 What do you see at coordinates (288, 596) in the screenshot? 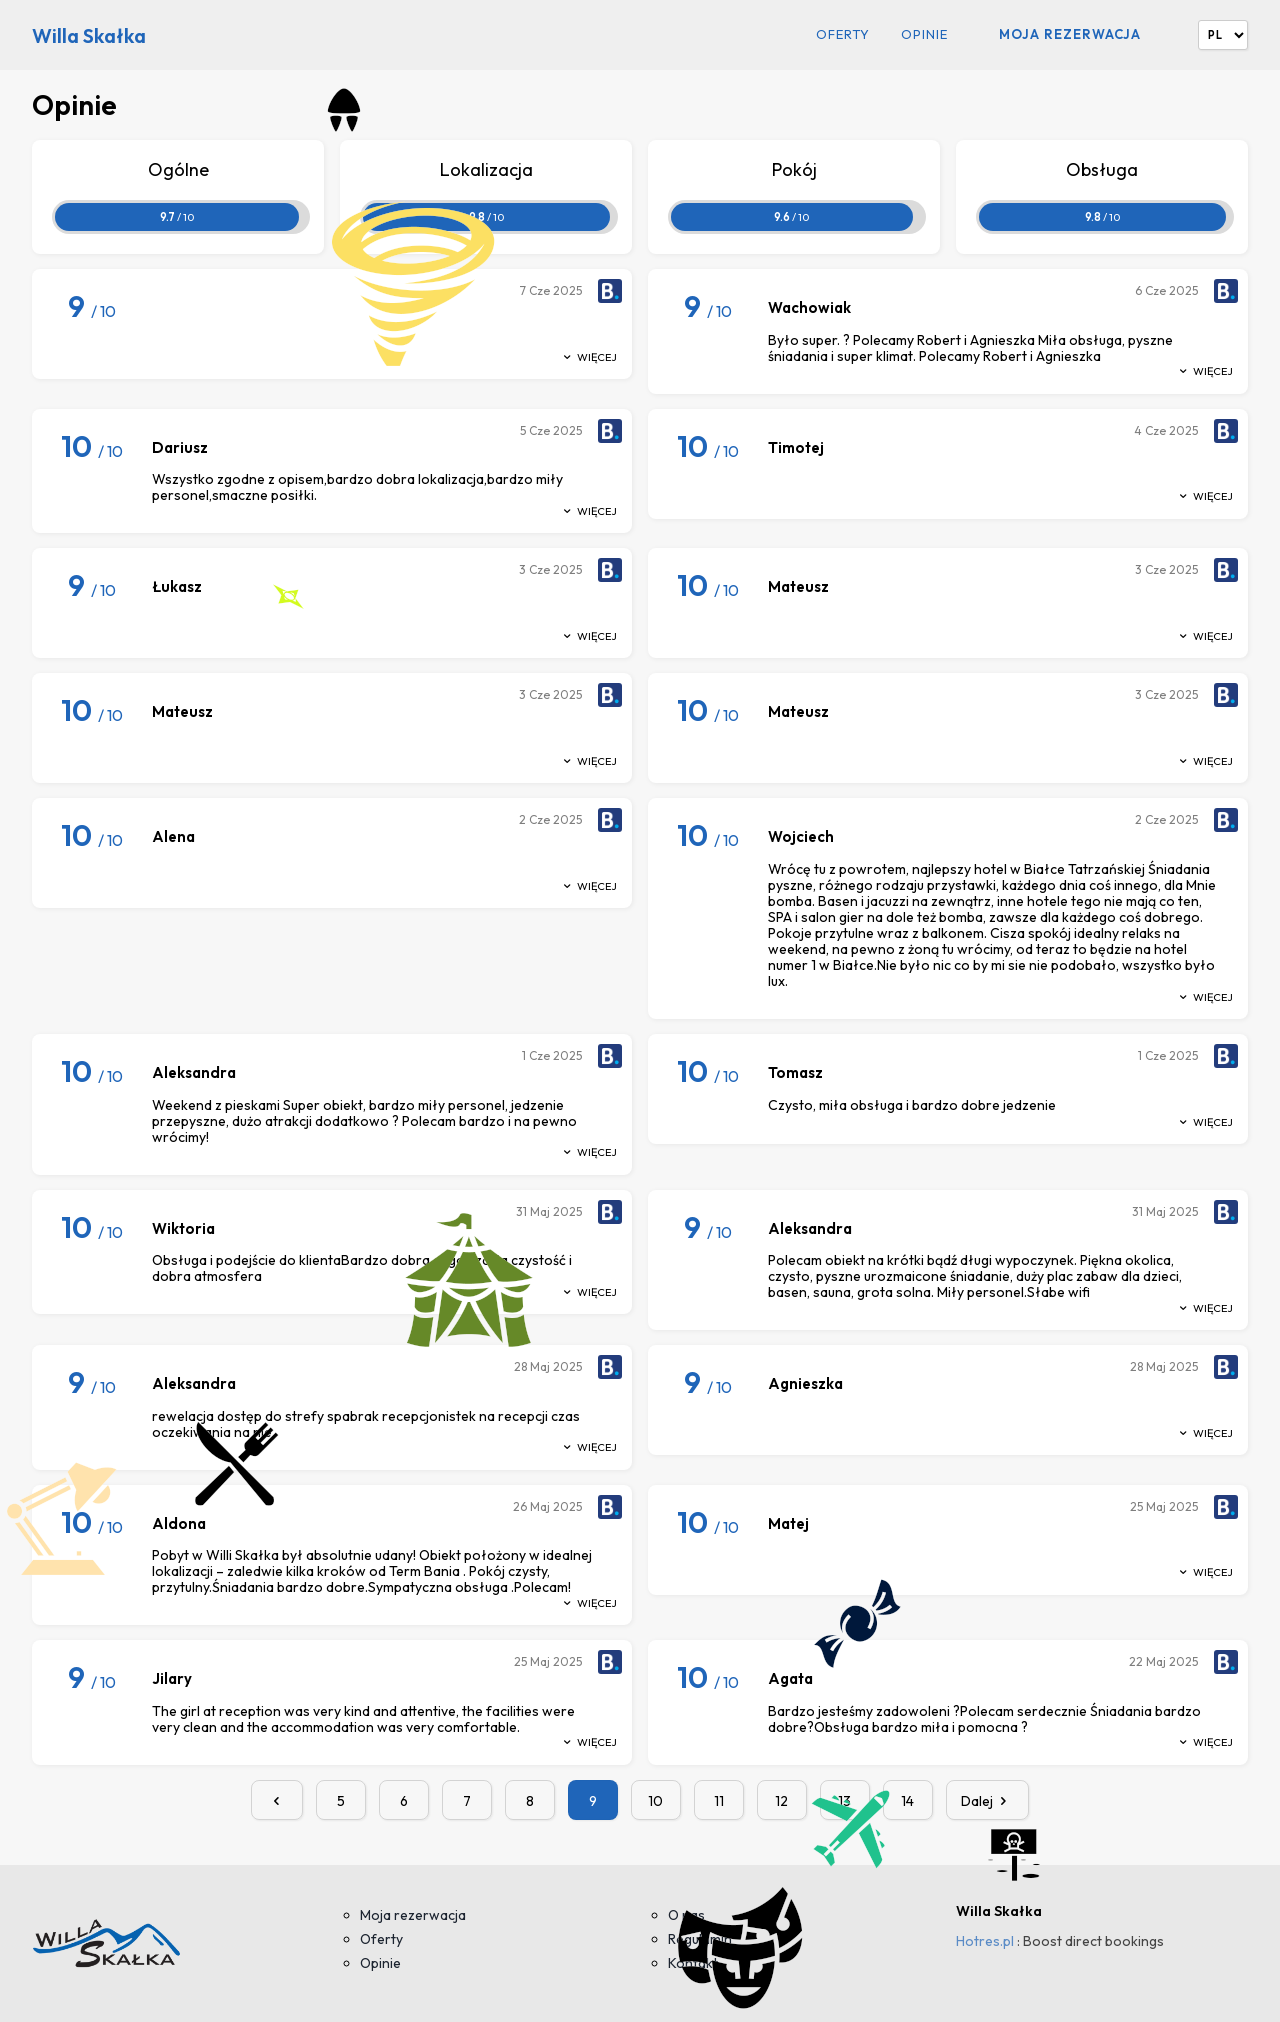
I see `mark as favorite` at bounding box center [288, 596].